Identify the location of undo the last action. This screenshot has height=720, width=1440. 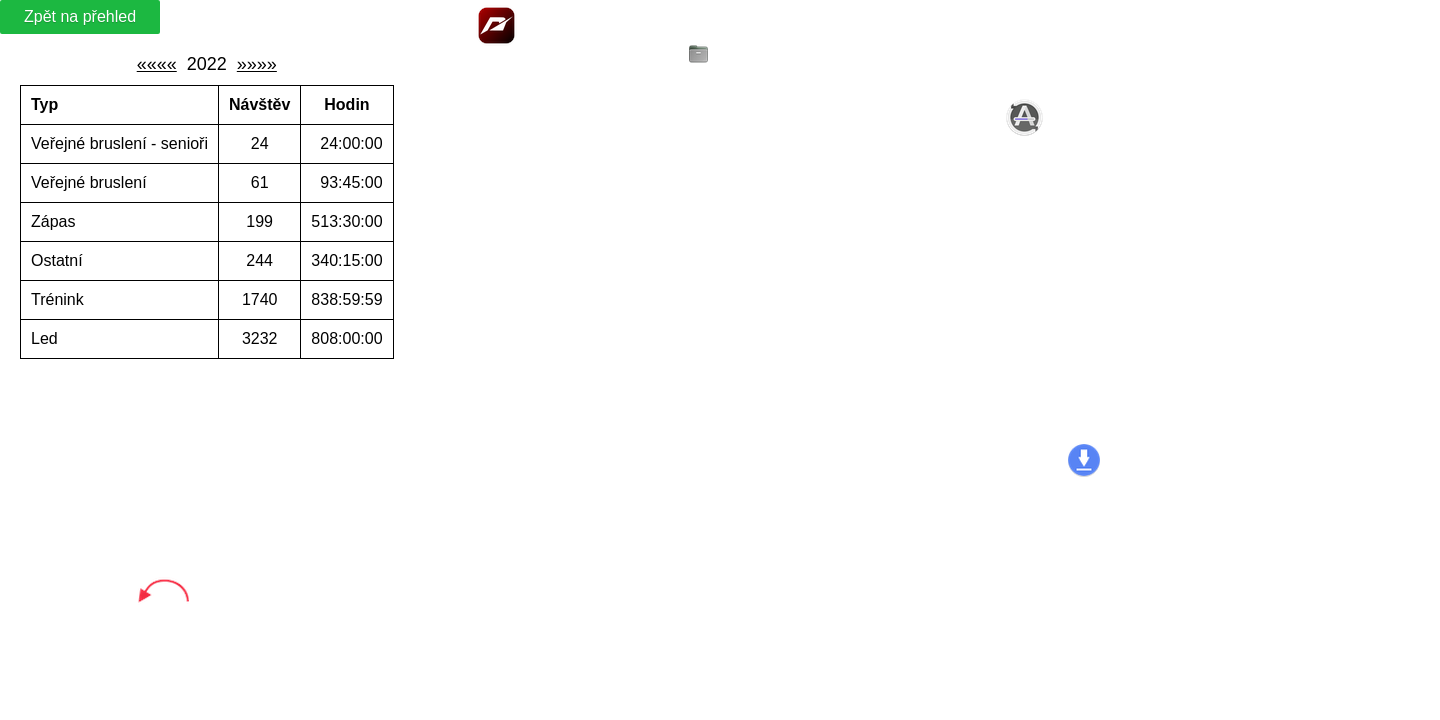
(163, 590).